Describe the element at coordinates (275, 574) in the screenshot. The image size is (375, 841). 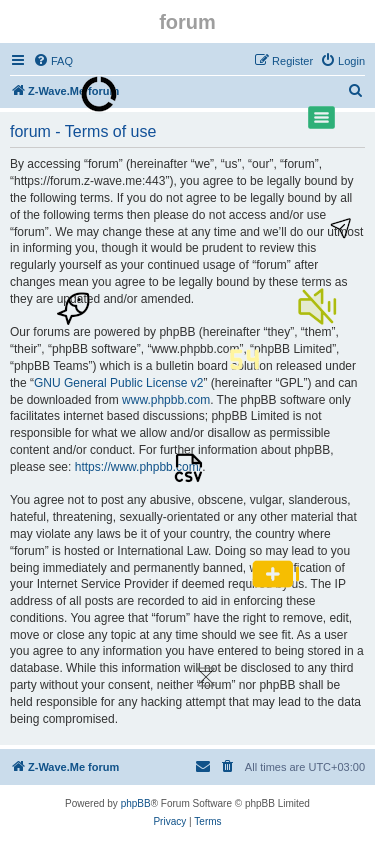
I see `add or extend battery life` at that location.